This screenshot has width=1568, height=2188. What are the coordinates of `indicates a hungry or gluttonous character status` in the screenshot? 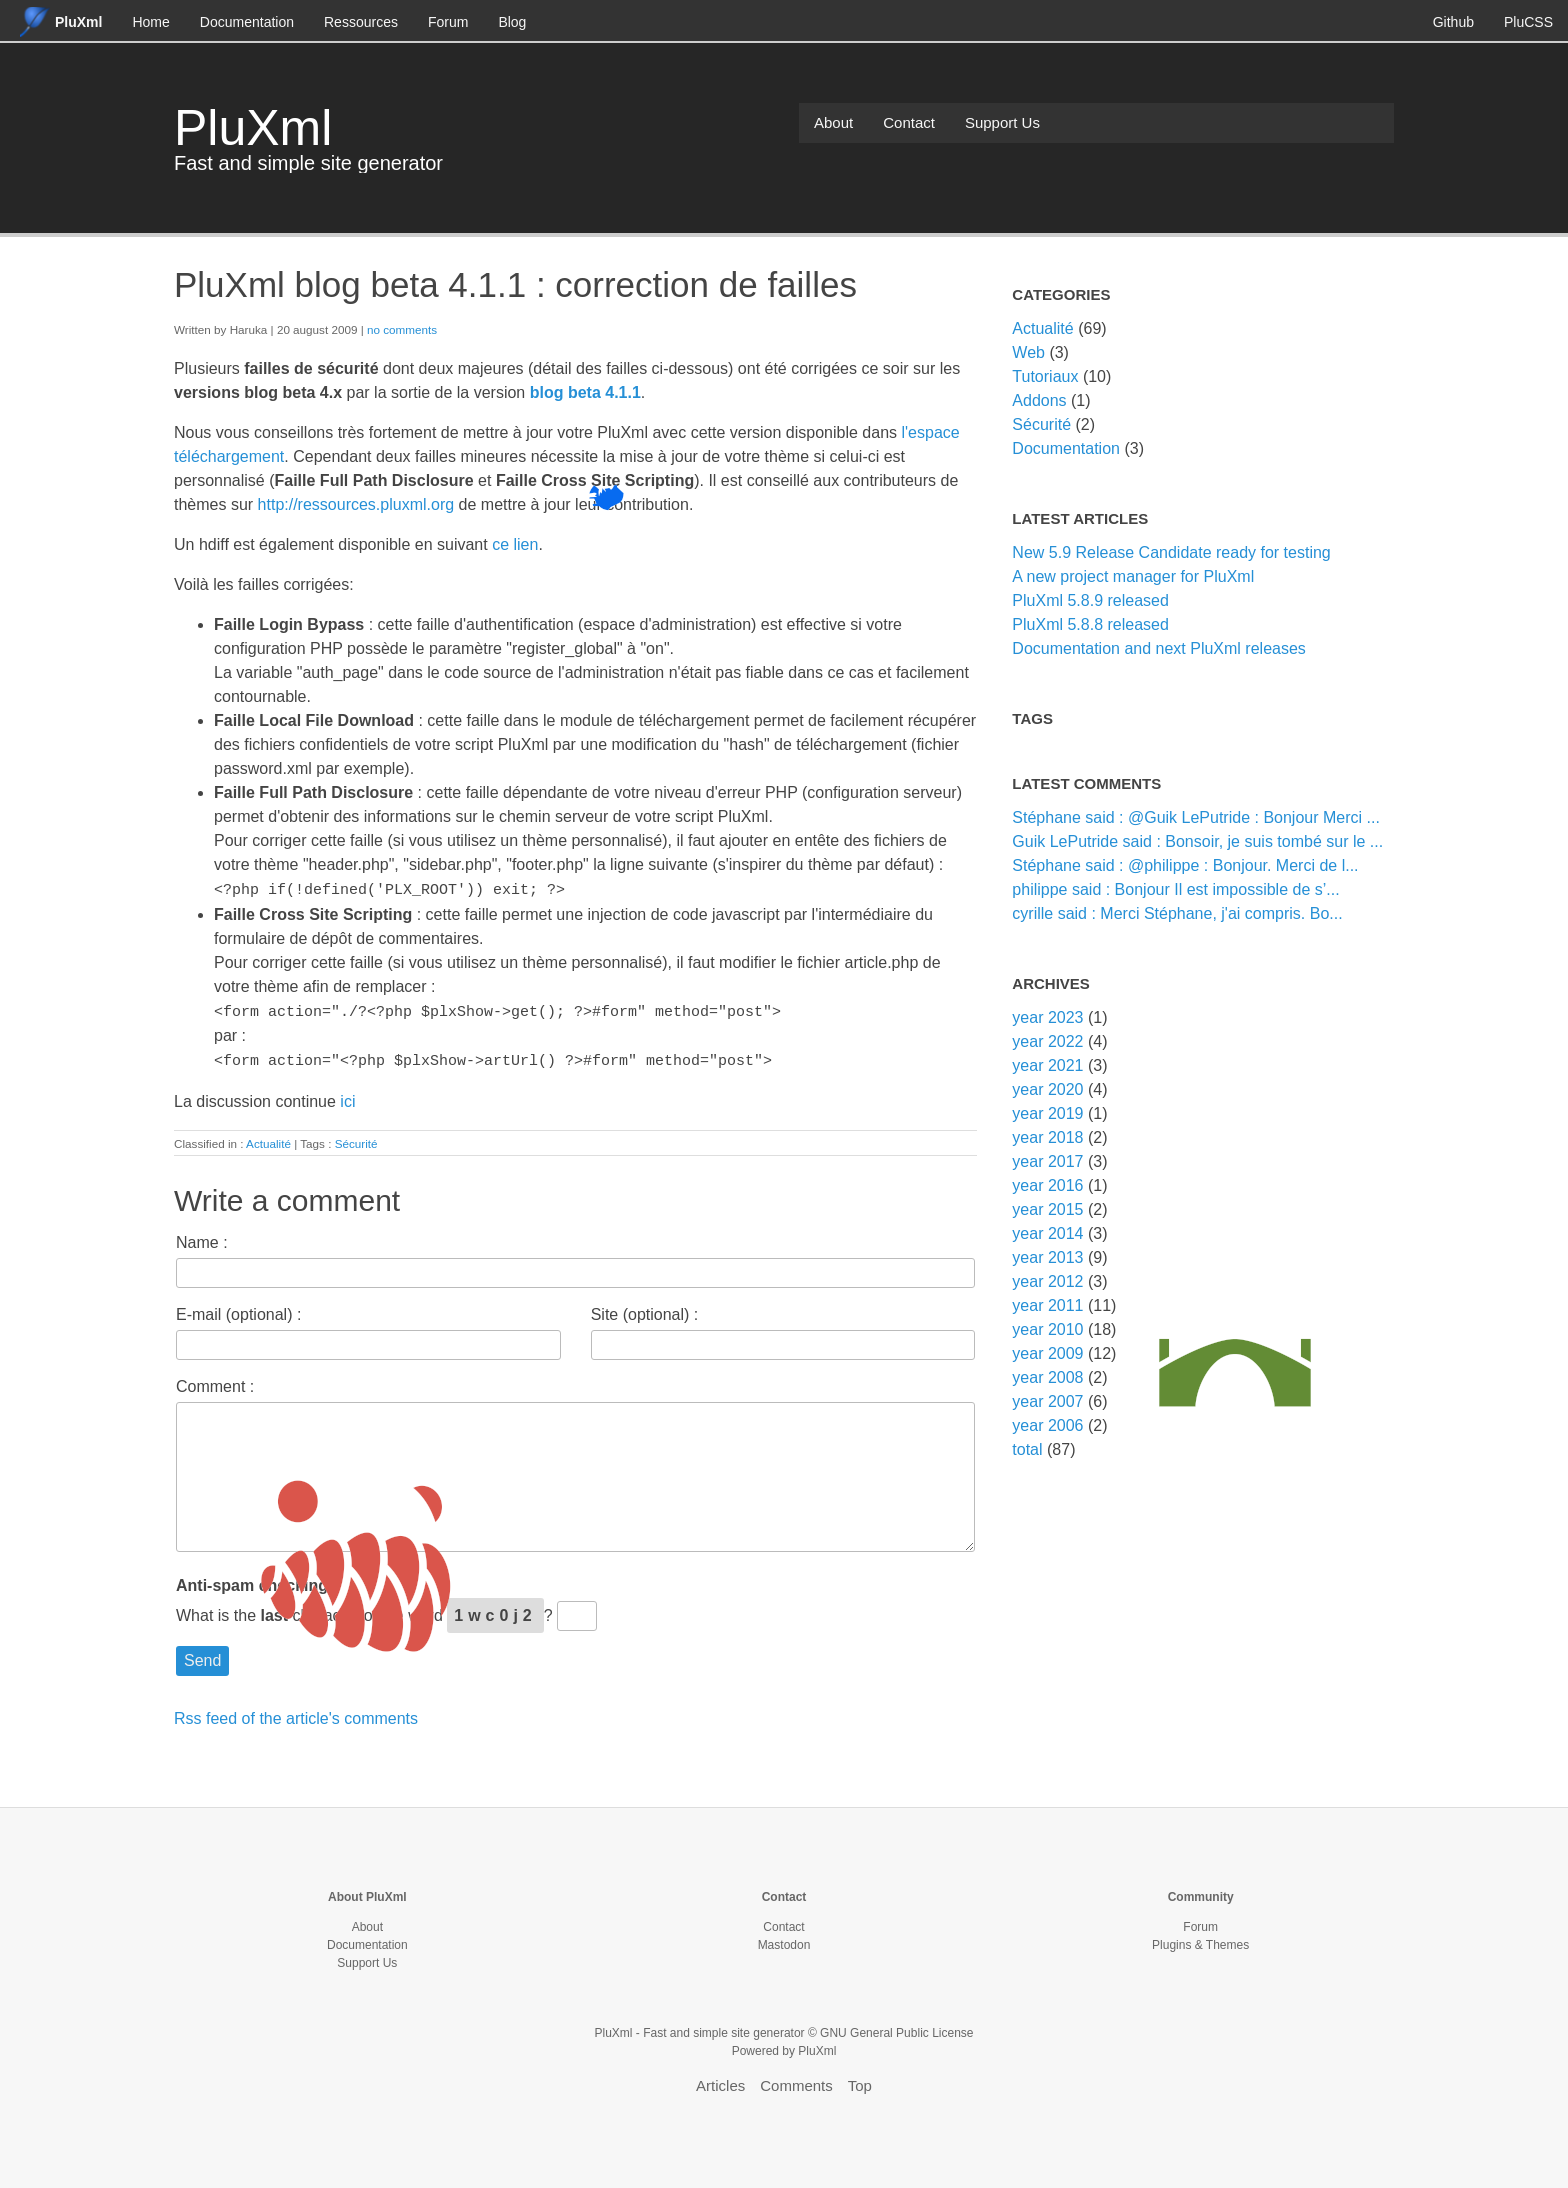 It's located at (356, 1568).